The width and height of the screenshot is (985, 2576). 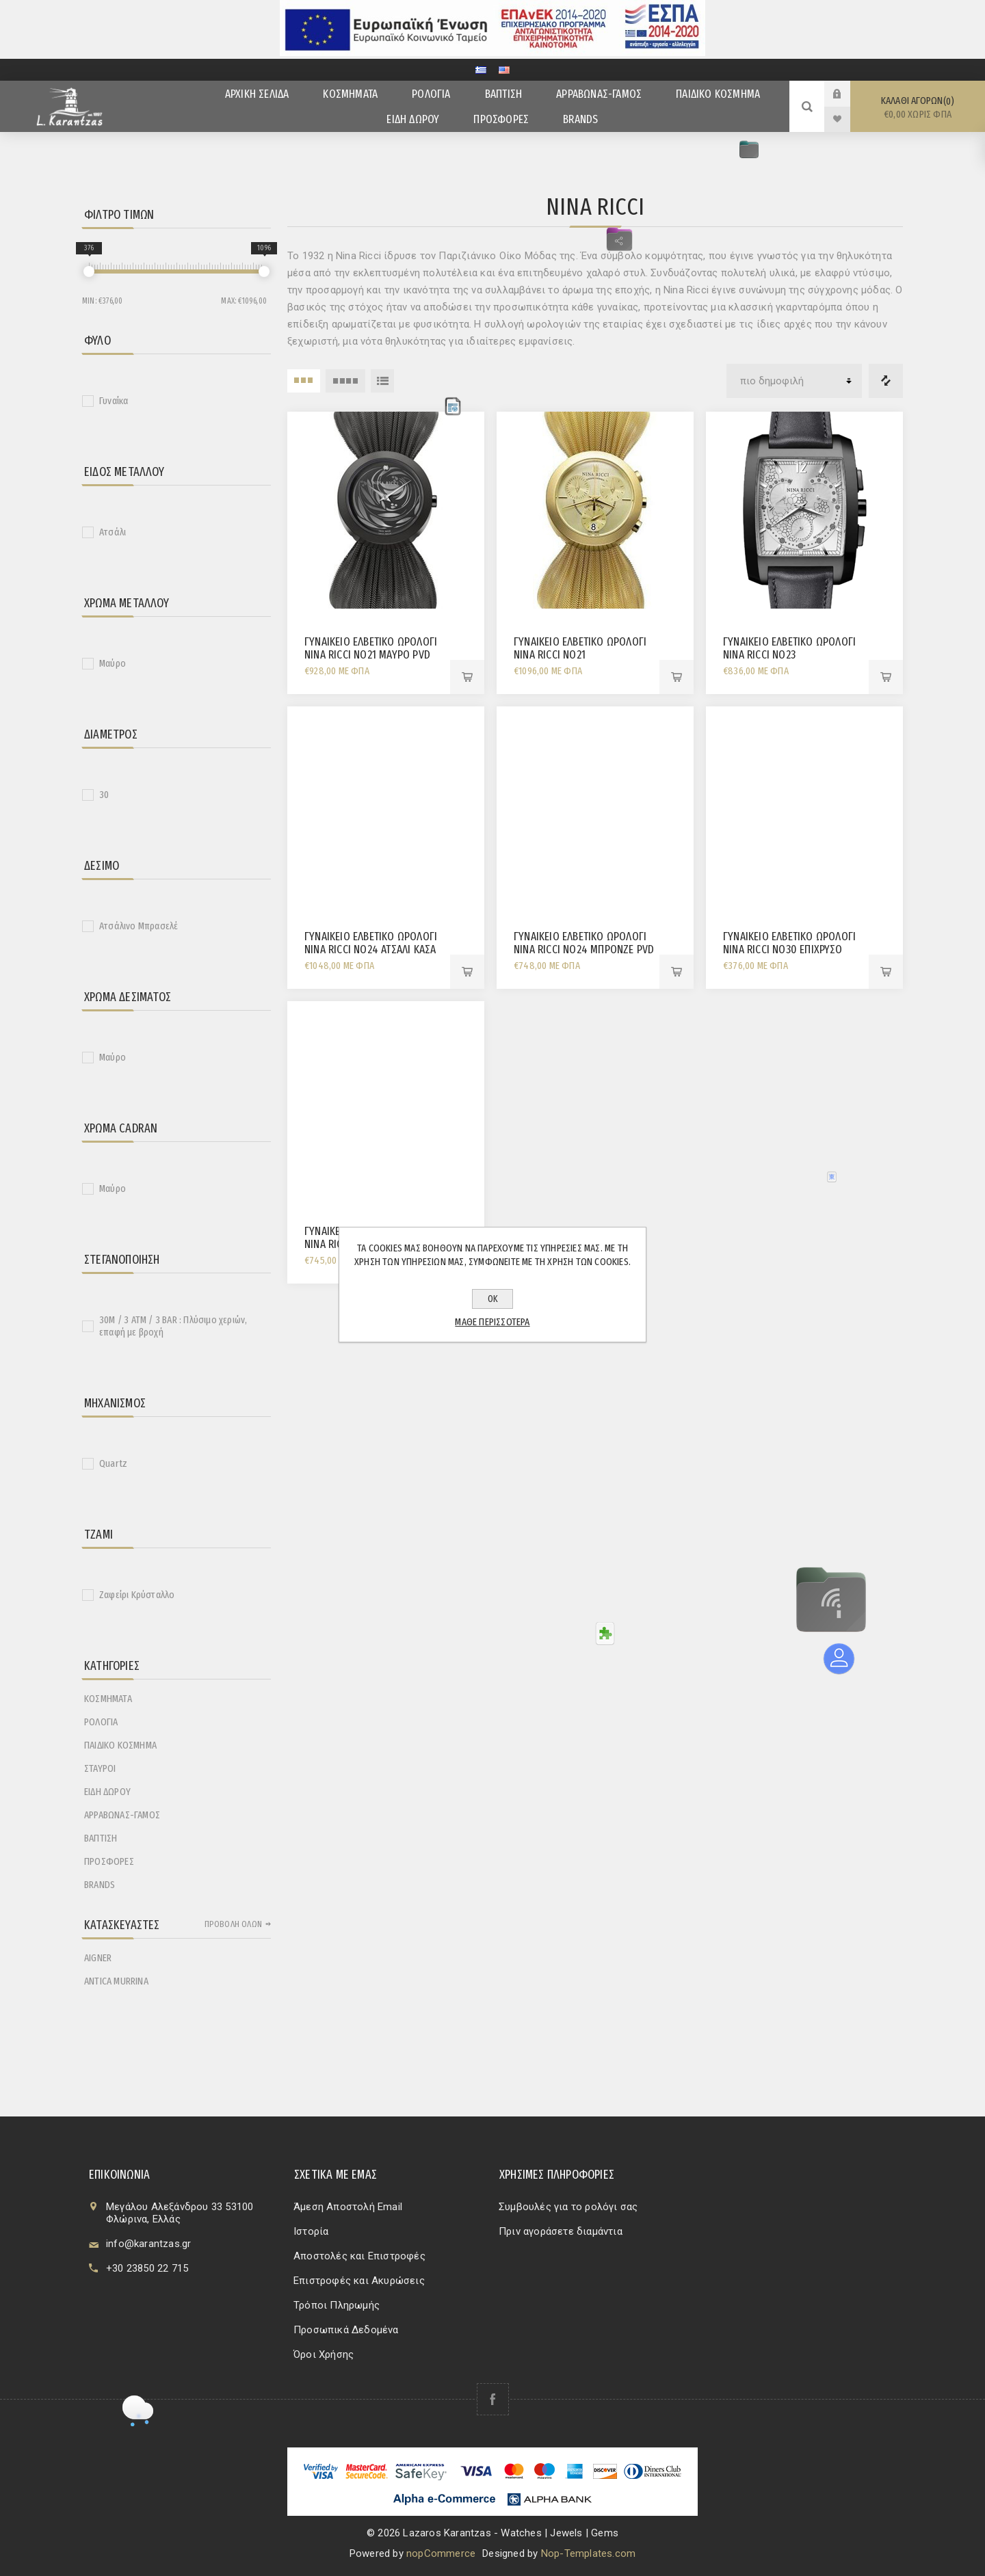 What do you see at coordinates (832, 1177) in the screenshot?
I see `launch the mahjongg tile matching game` at bounding box center [832, 1177].